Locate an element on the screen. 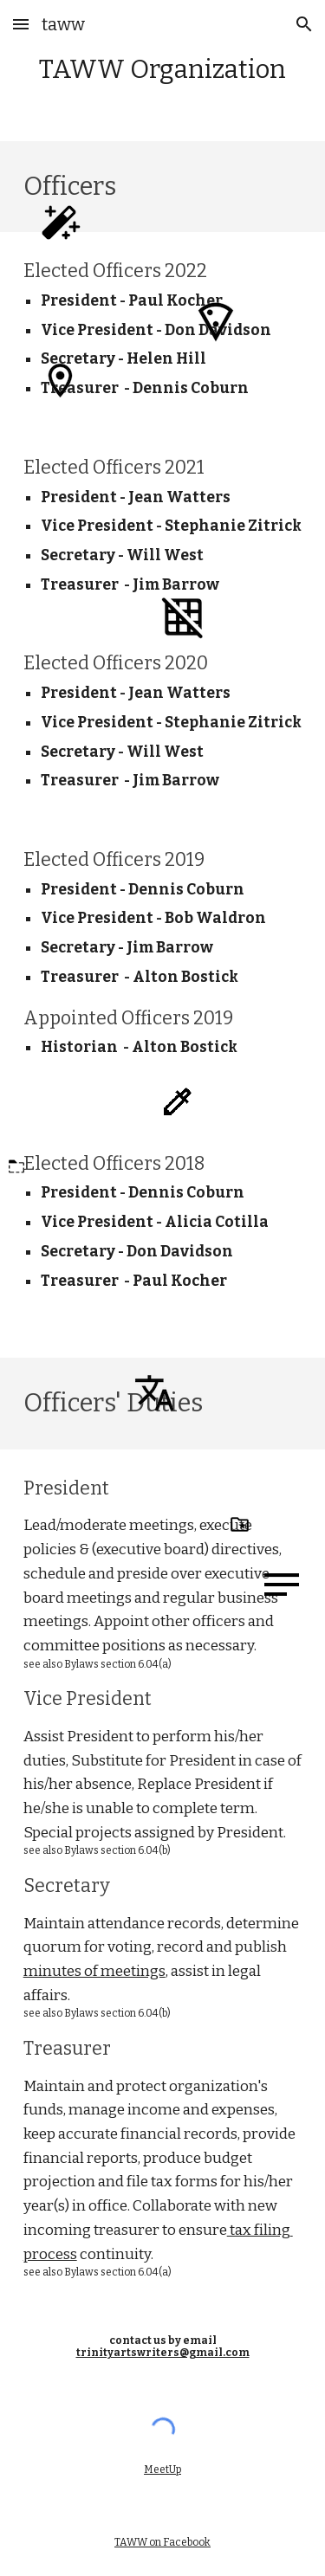 Image resolution: width=325 pixels, height=2576 pixels. apply automatic enhancements or effects is located at coordinates (59, 223).